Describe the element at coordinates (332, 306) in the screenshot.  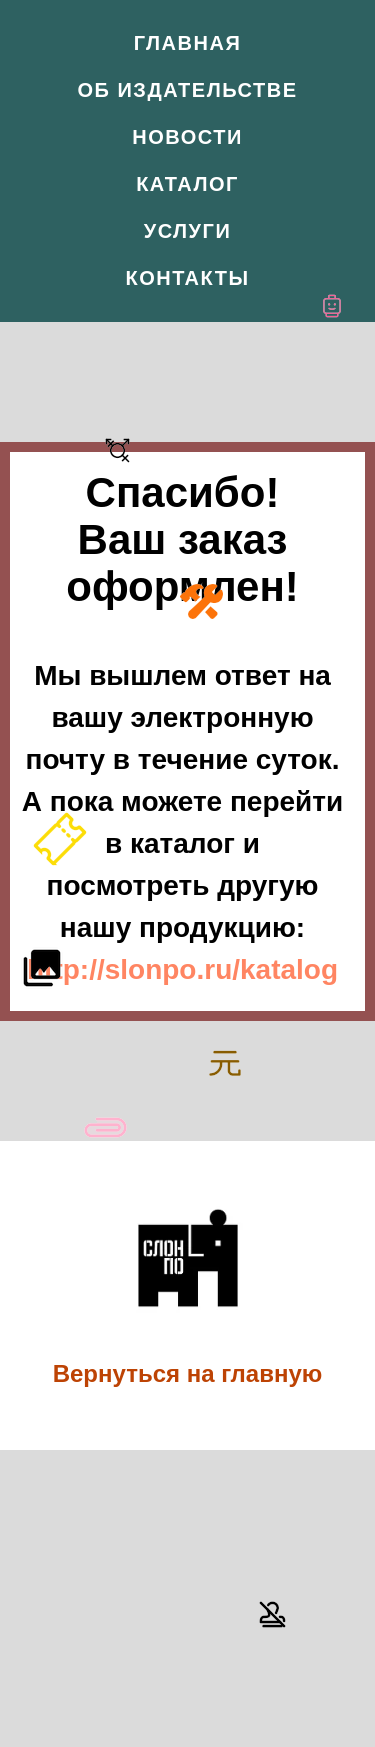
I see `lego or building block themed feature` at that location.